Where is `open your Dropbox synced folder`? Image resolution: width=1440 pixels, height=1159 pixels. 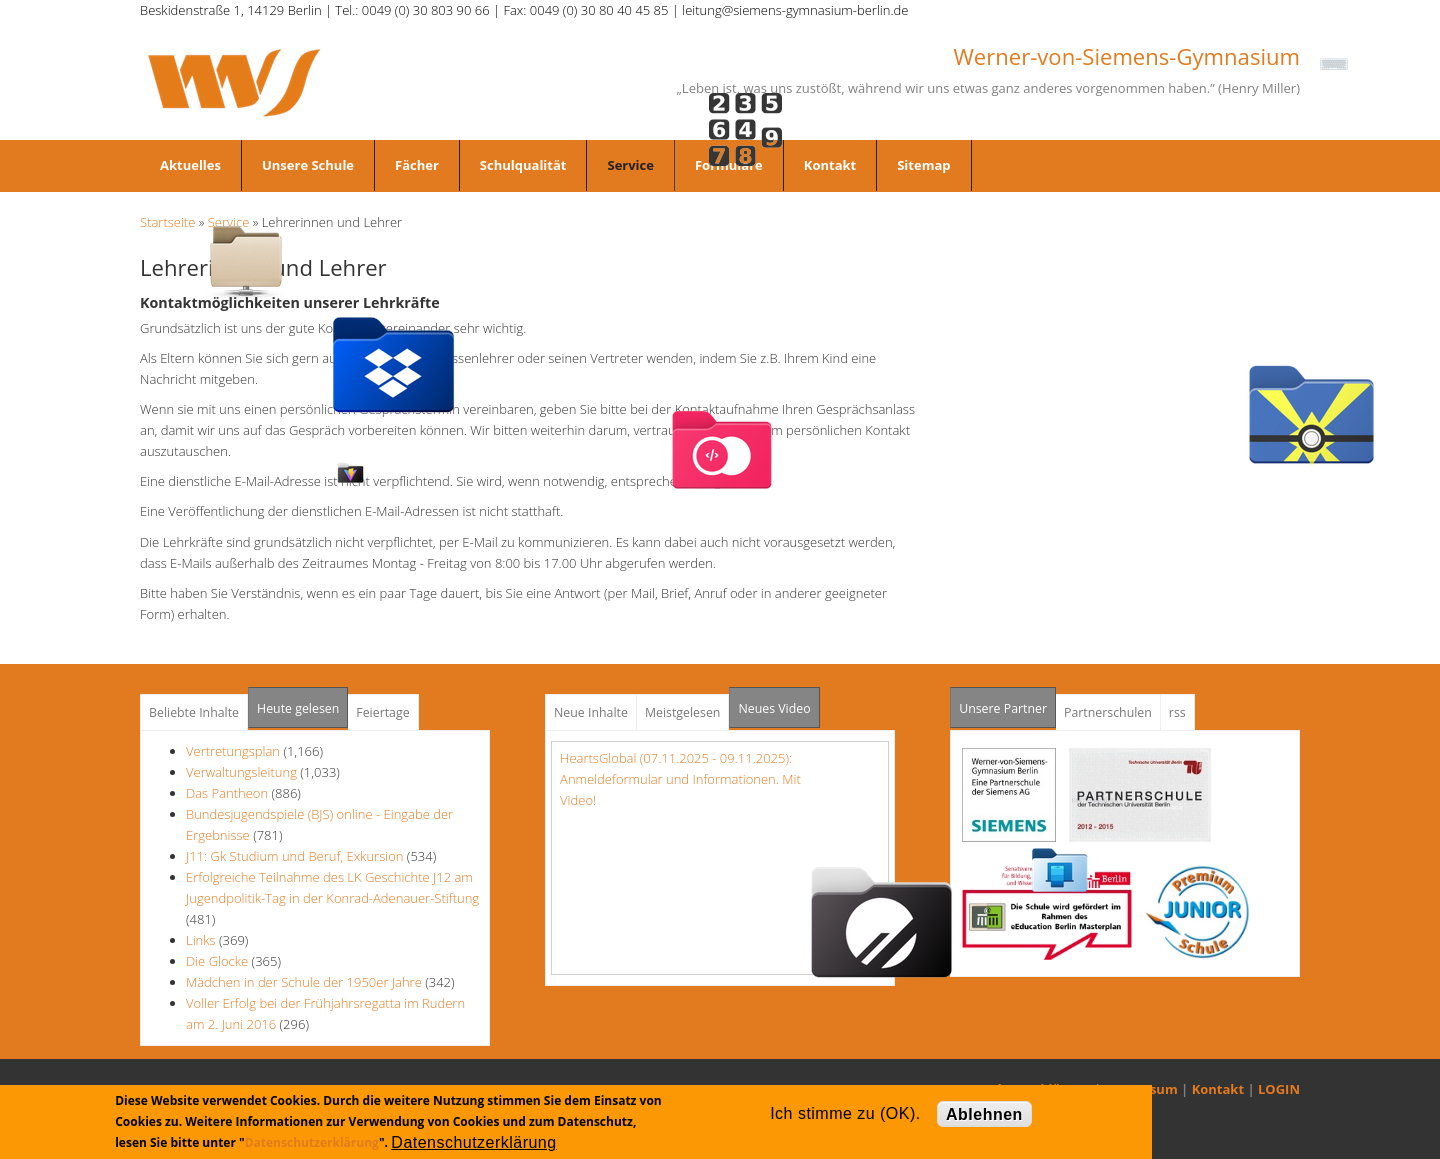 open your Dropbox synced folder is located at coordinates (393, 368).